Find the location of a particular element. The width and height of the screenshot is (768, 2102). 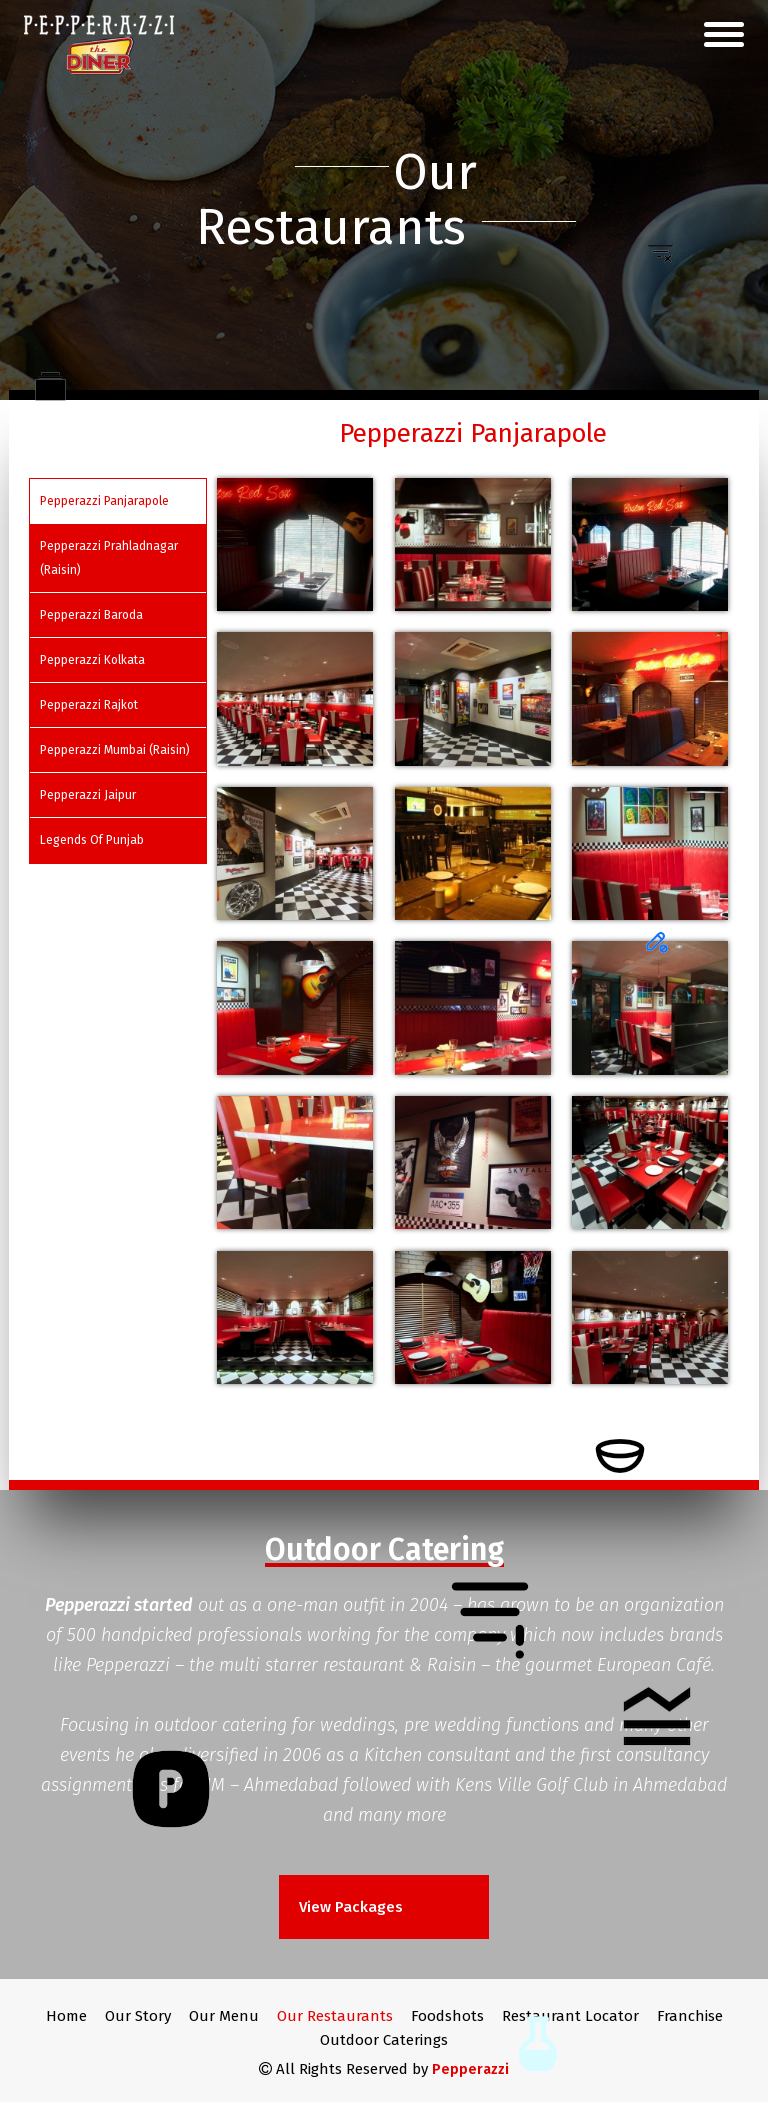

access laboratory or science features is located at coordinates (538, 2044).